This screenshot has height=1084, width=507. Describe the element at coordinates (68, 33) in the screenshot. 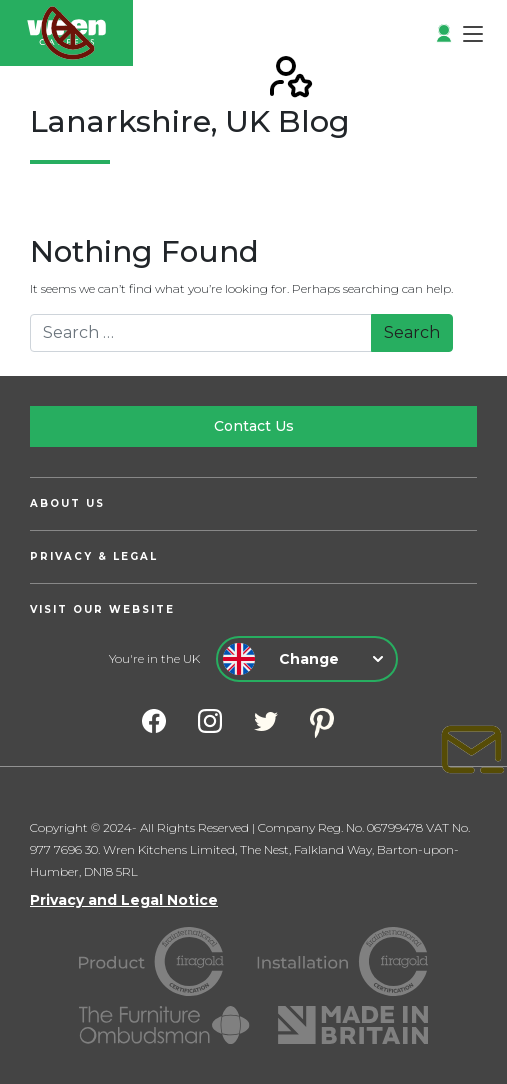

I see `indicates citrus or fruit-related content` at that location.